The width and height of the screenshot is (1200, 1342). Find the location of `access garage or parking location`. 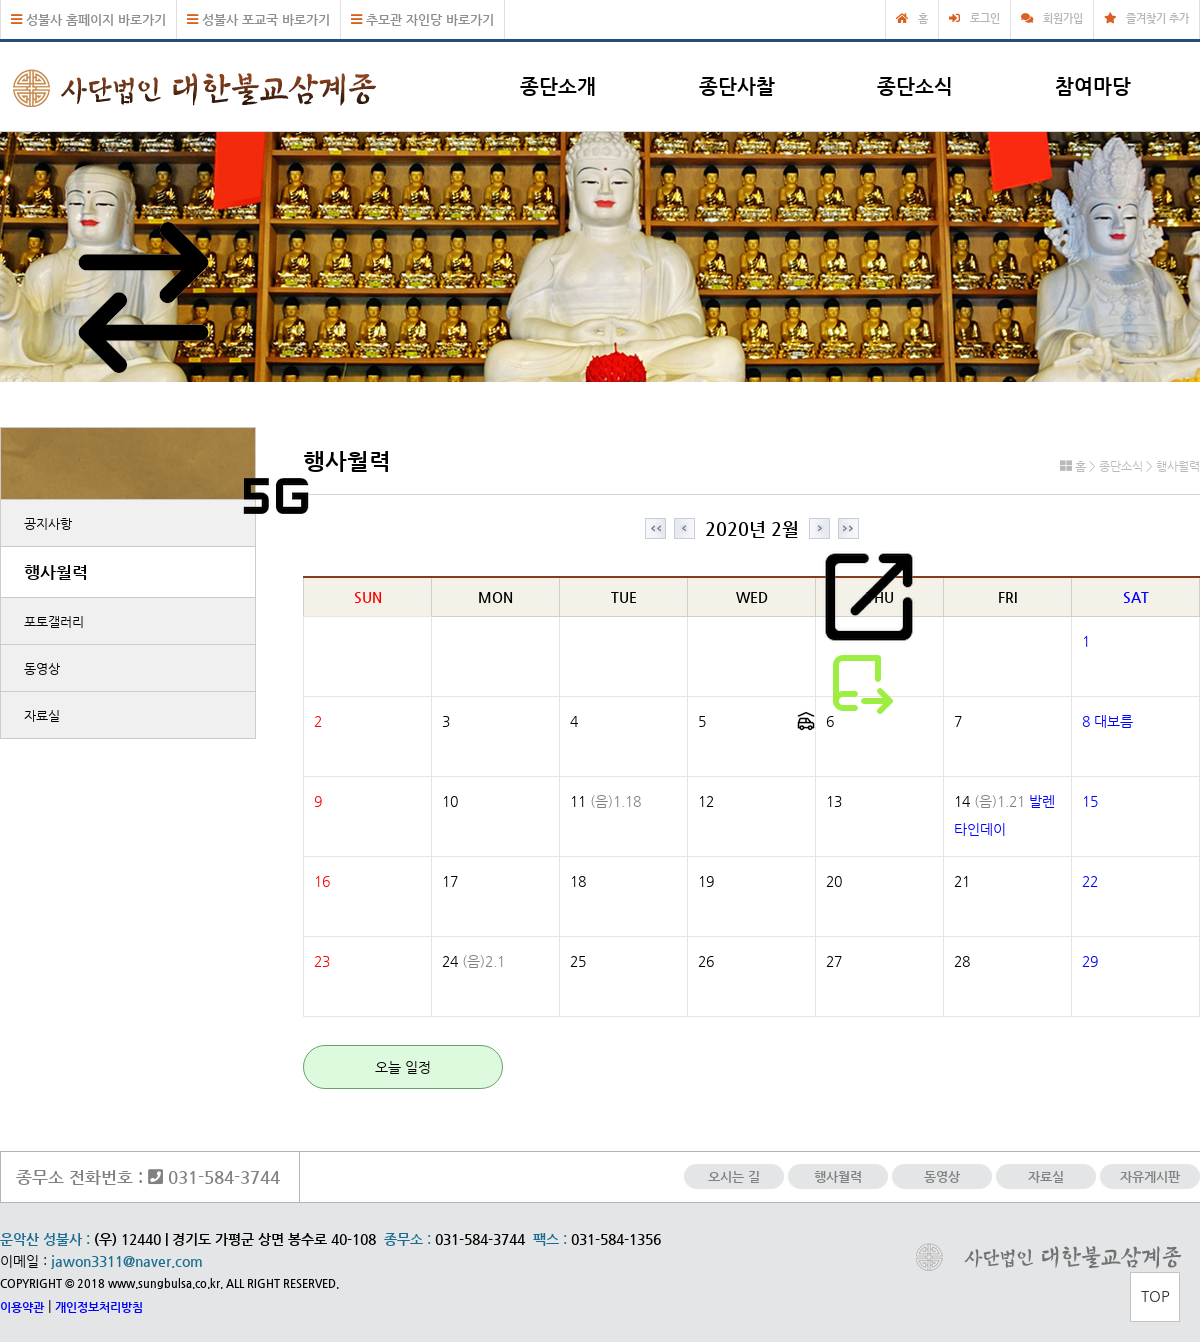

access garage or parking location is located at coordinates (806, 721).